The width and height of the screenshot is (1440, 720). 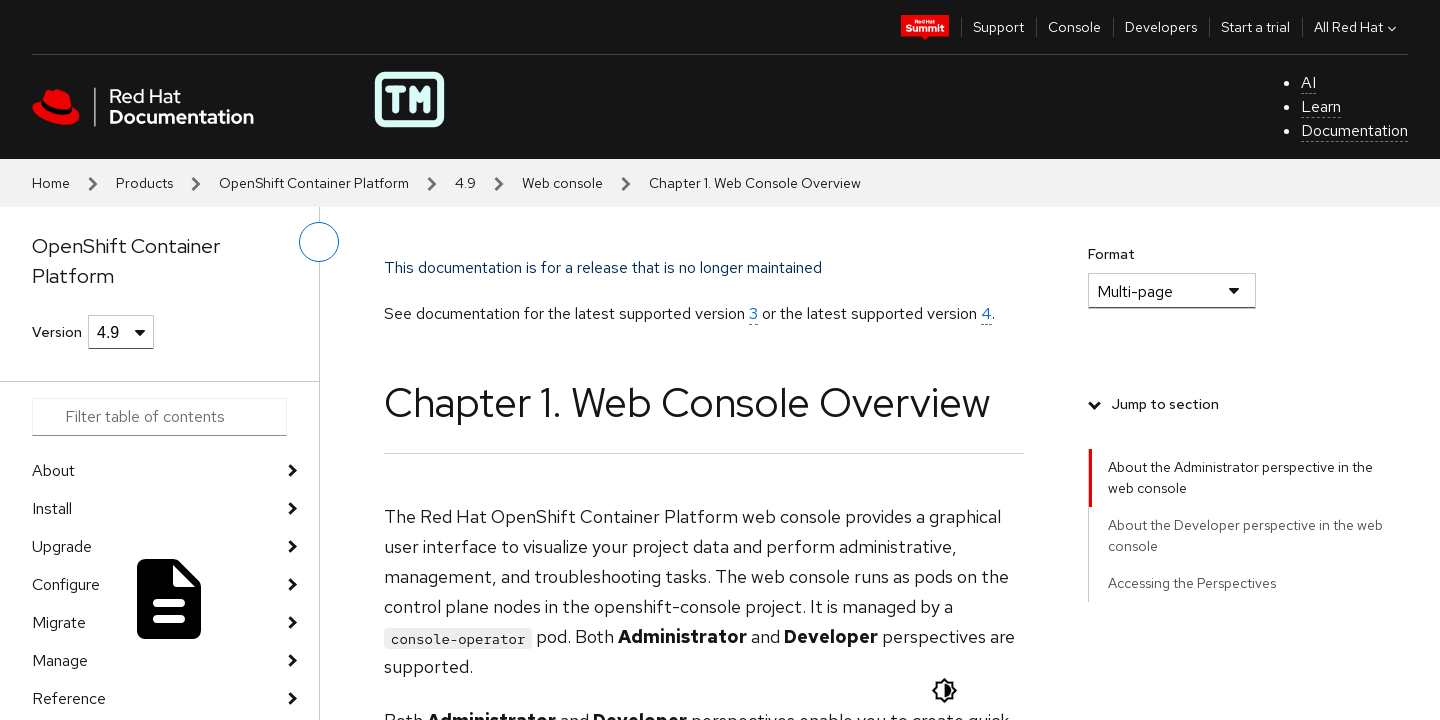 I want to click on indicates trademarked content or branding, so click(x=409, y=99).